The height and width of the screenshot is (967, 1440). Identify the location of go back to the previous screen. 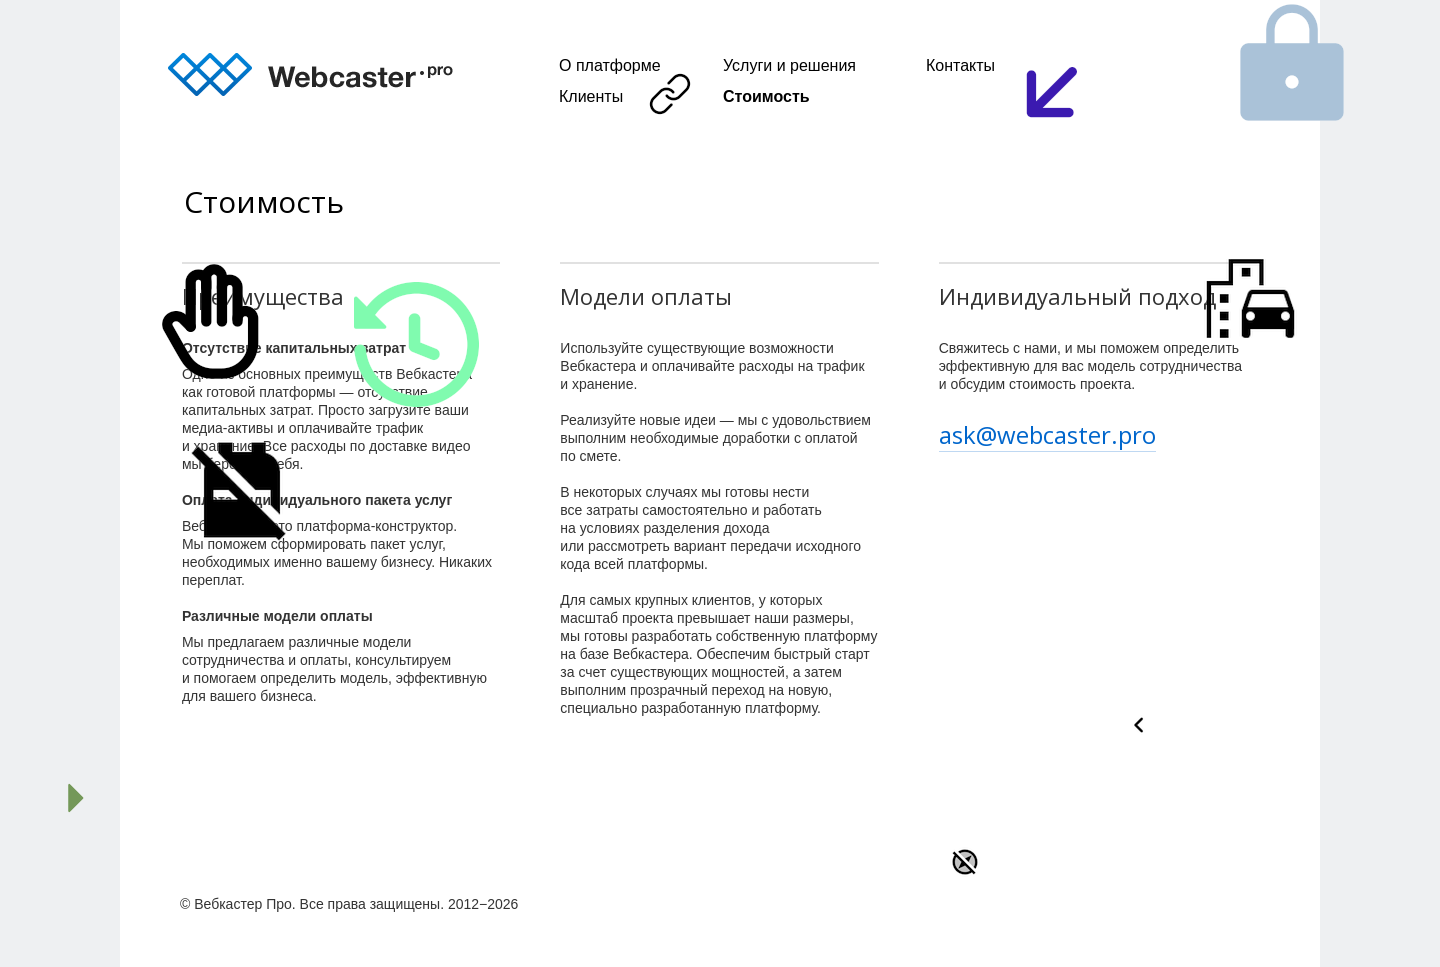
(1139, 725).